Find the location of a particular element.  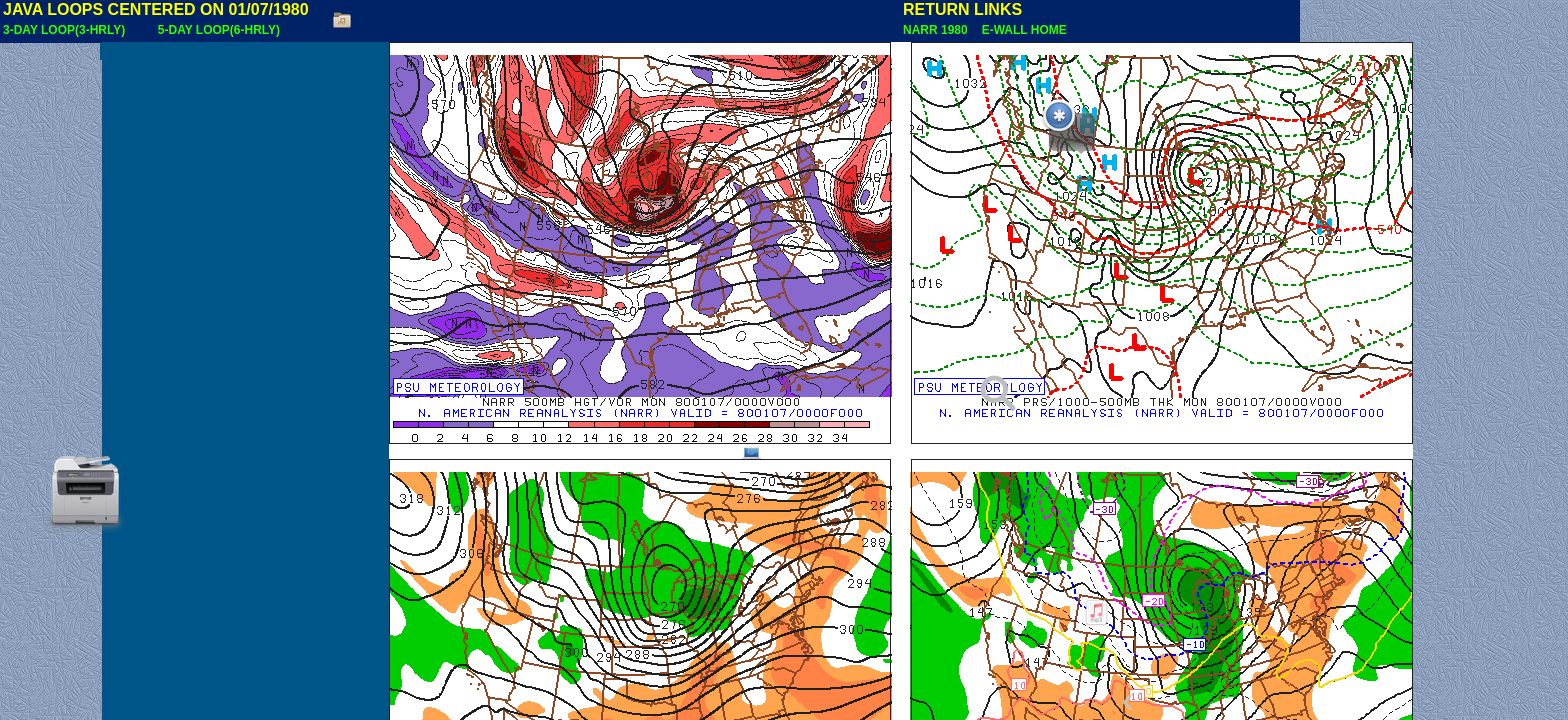

manage system notification settings is located at coordinates (1069, 125).